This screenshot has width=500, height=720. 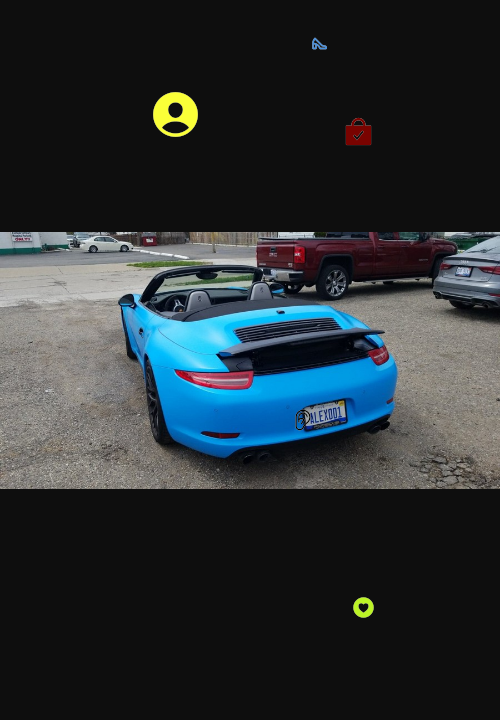 What do you see at coordinates (363, 607) in the screenshot?
I see `add to favorites` at bounding box center [363, 607].